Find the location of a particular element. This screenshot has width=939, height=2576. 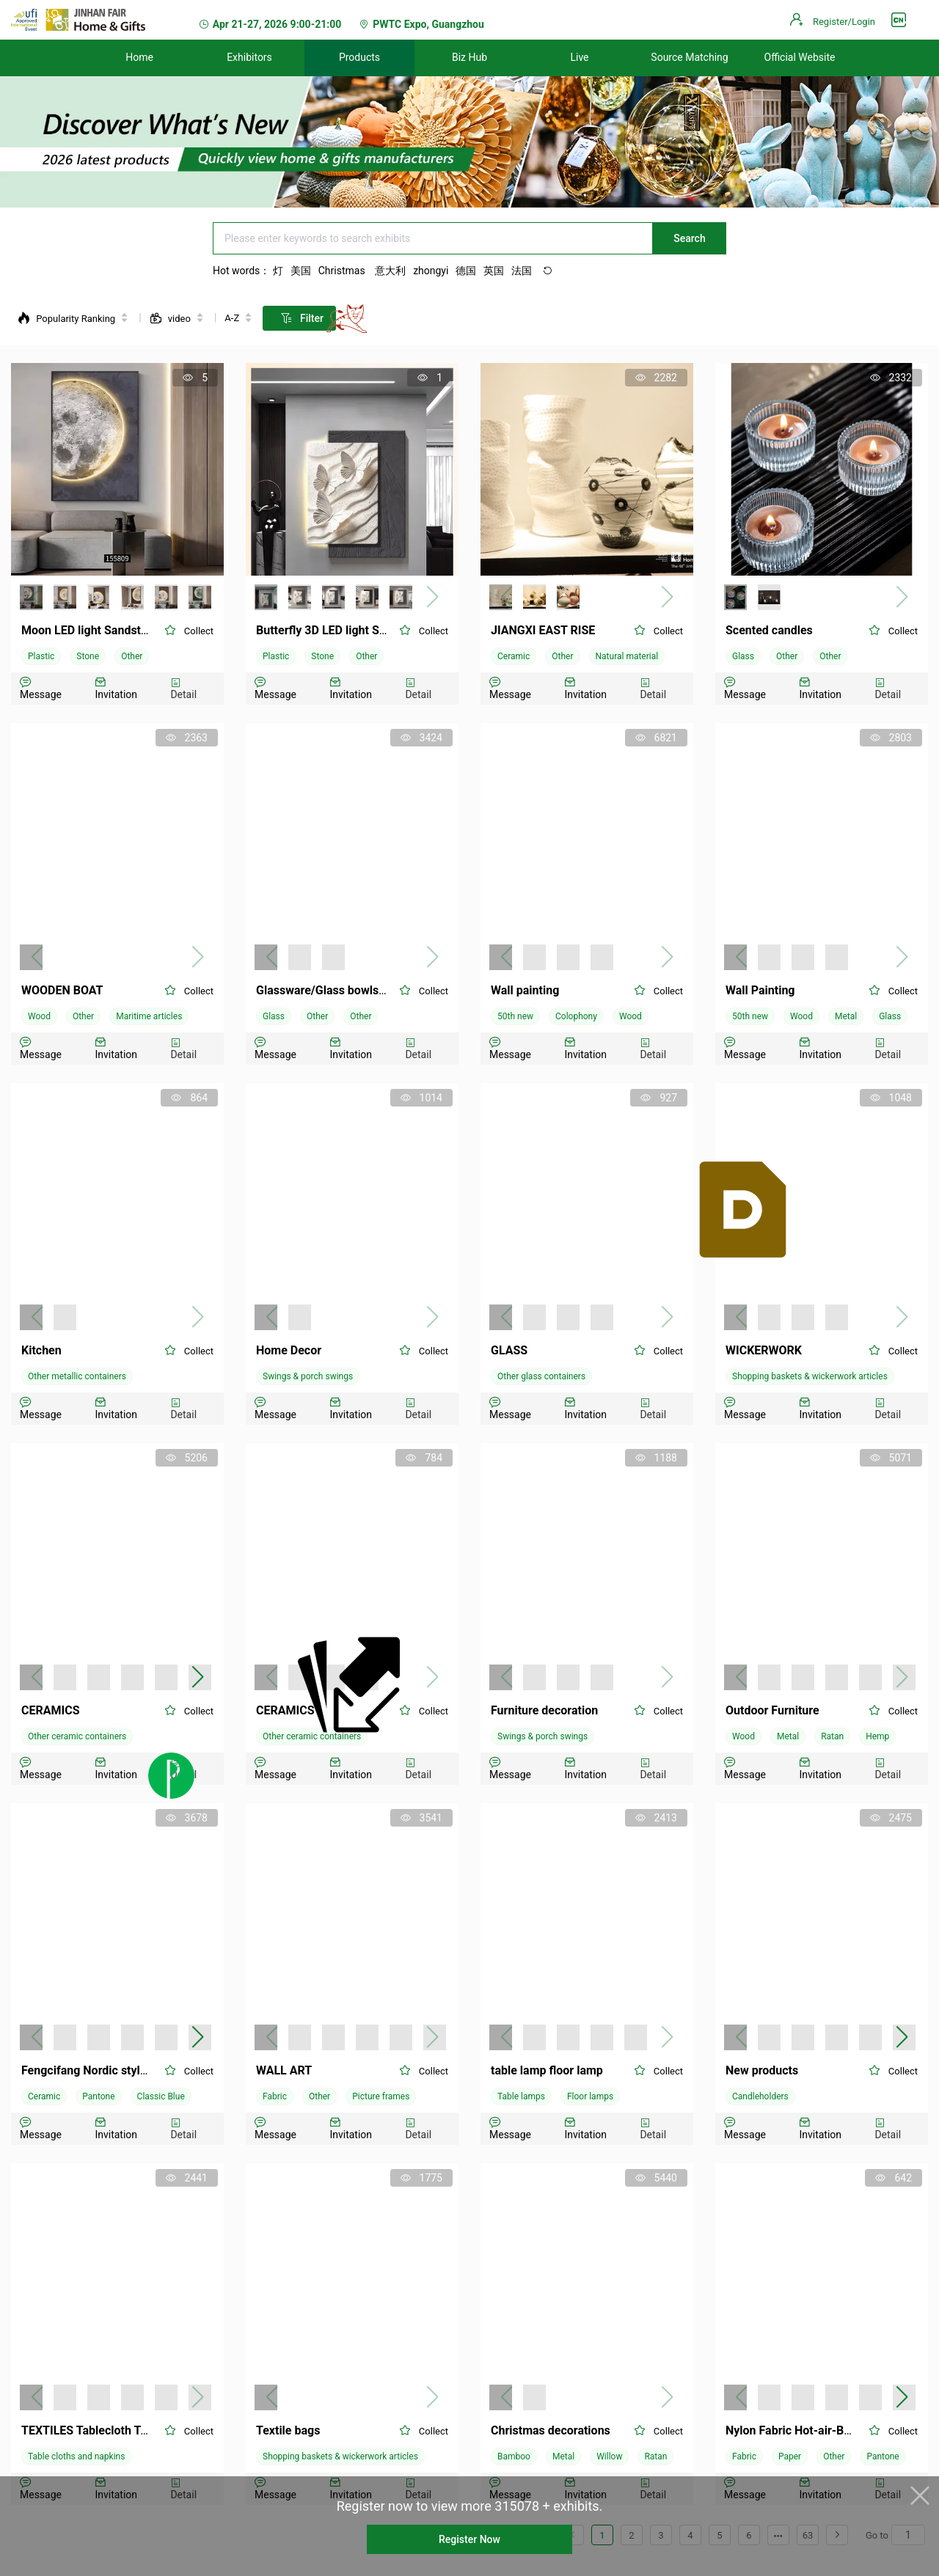

visit cardmarket trading card marketplace is located at coordinates (348, 1684).